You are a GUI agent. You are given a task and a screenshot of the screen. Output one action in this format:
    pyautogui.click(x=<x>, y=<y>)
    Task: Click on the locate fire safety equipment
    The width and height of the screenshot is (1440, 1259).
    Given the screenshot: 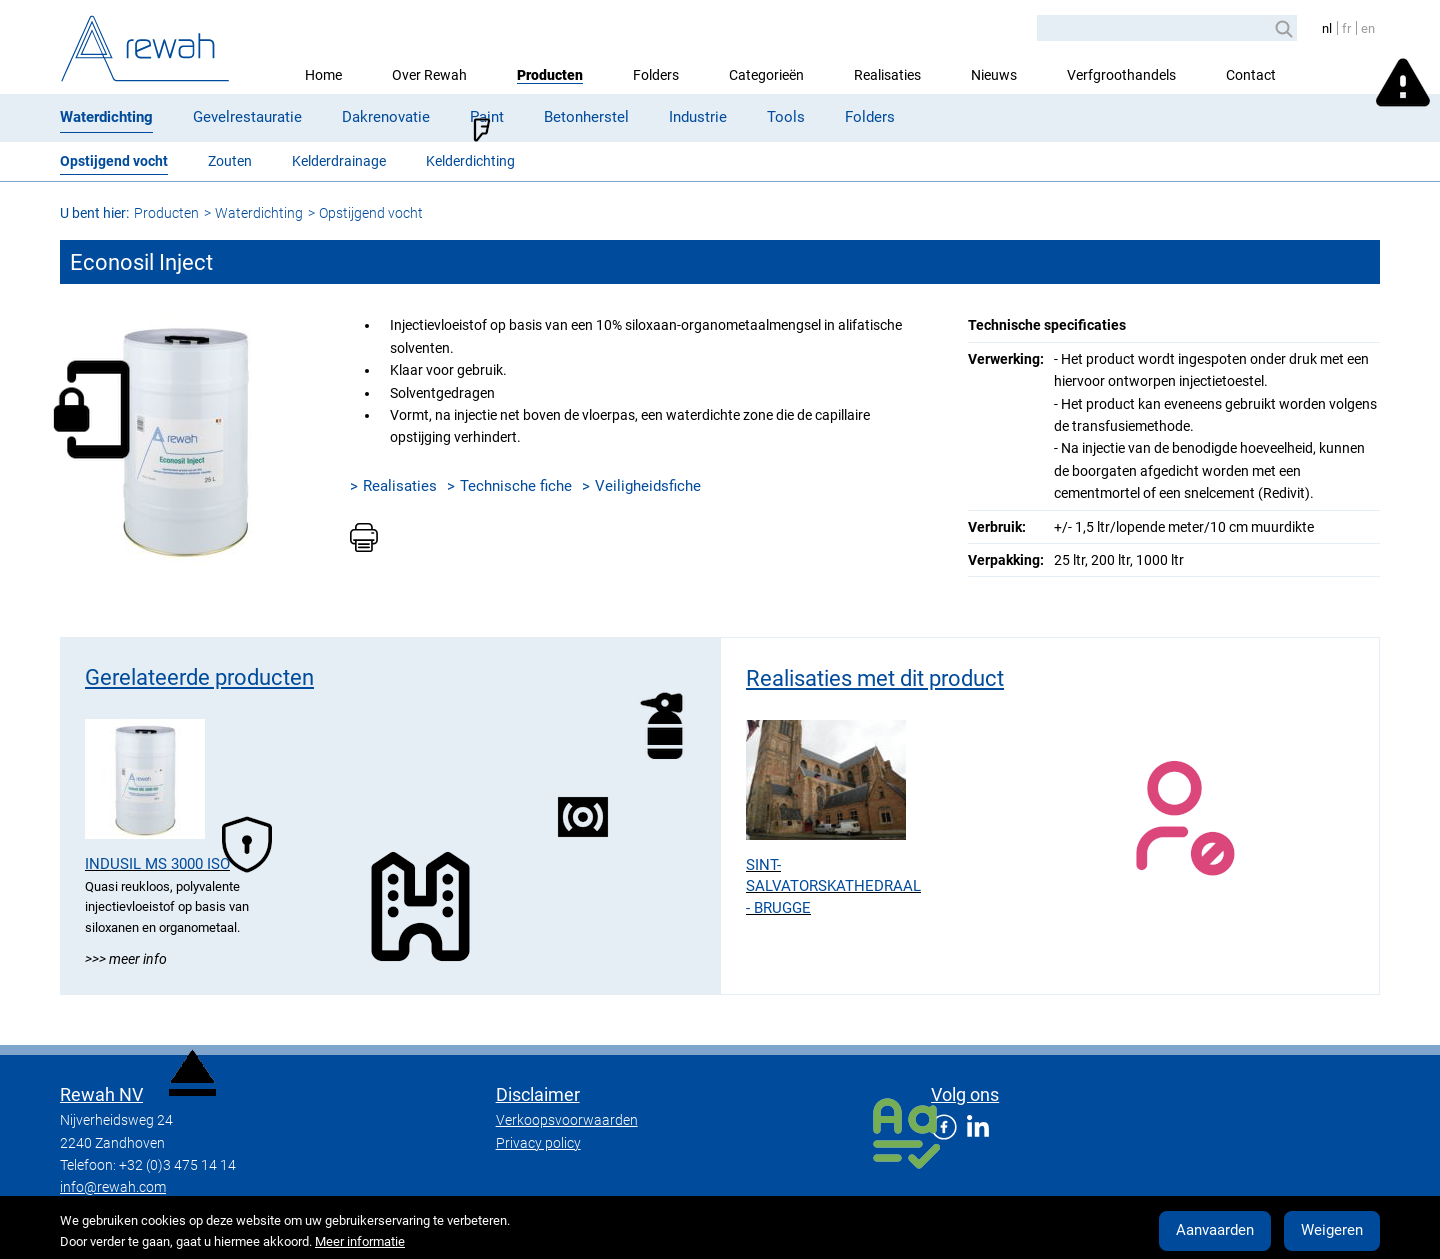 What is the action you would take?
    pyautogui.click(x=665, y=724)
    